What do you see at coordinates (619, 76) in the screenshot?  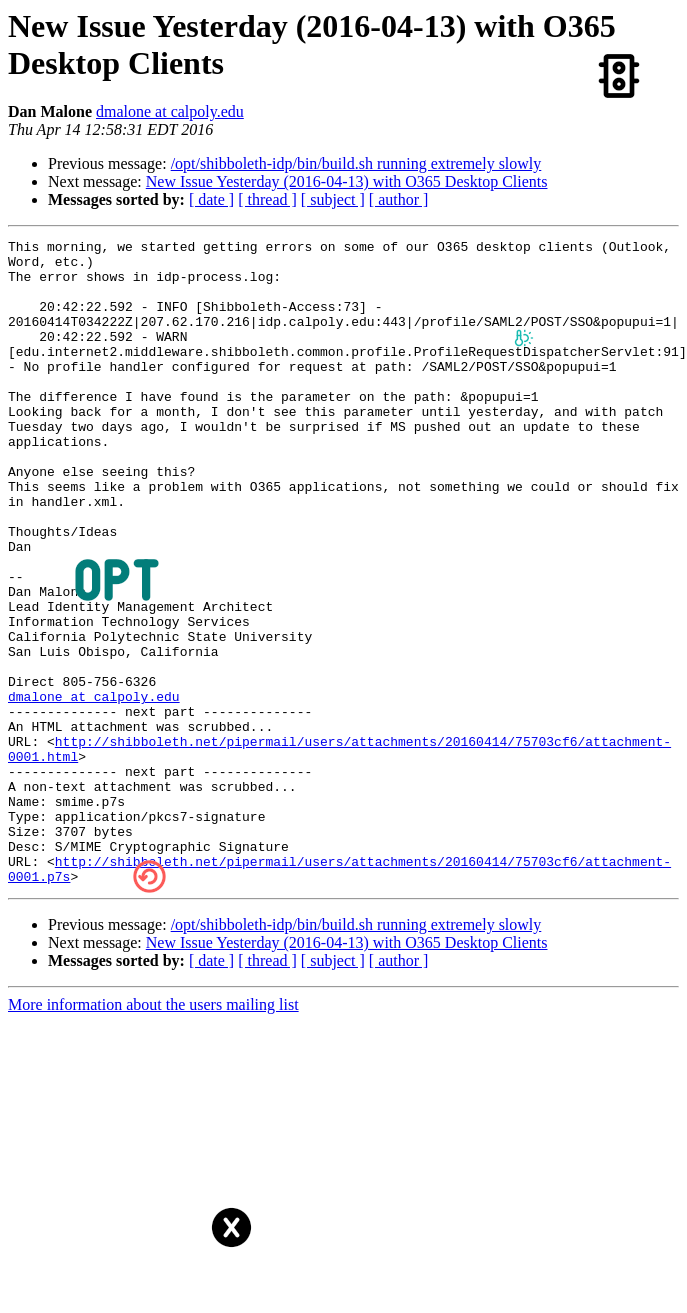 I see `traffic light or signal indicator` at bounding box center [619, 76].